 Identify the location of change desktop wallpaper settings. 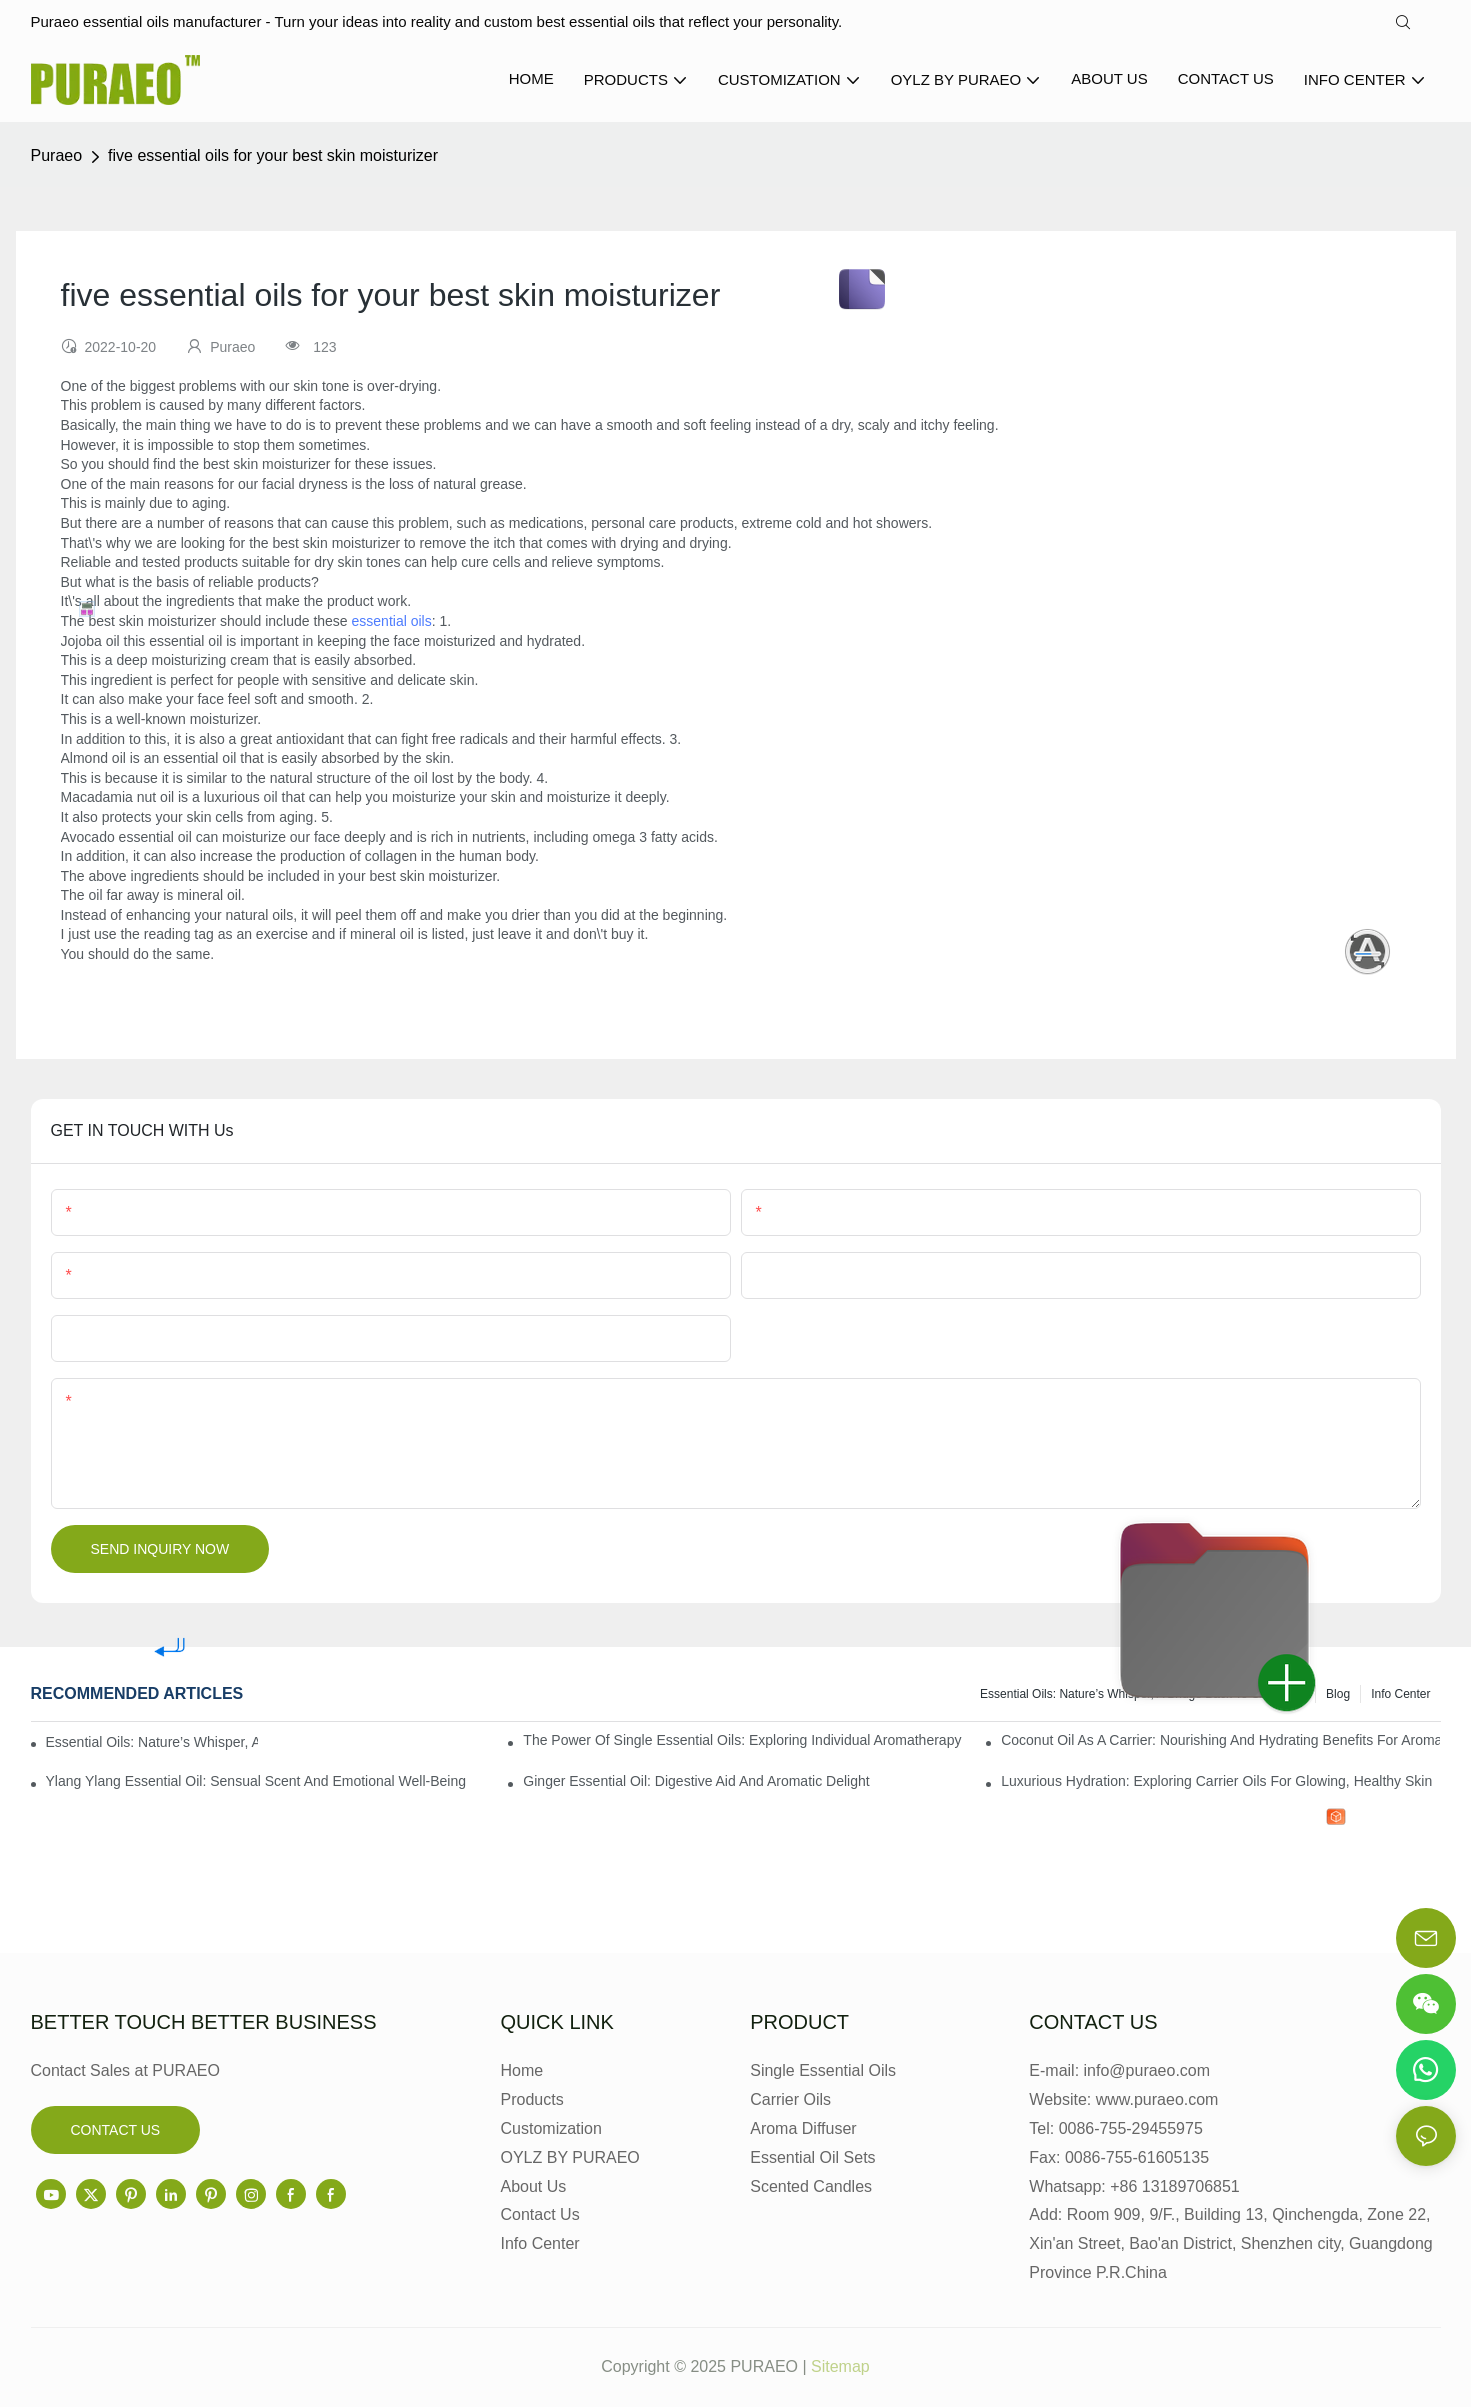
(862, 288).